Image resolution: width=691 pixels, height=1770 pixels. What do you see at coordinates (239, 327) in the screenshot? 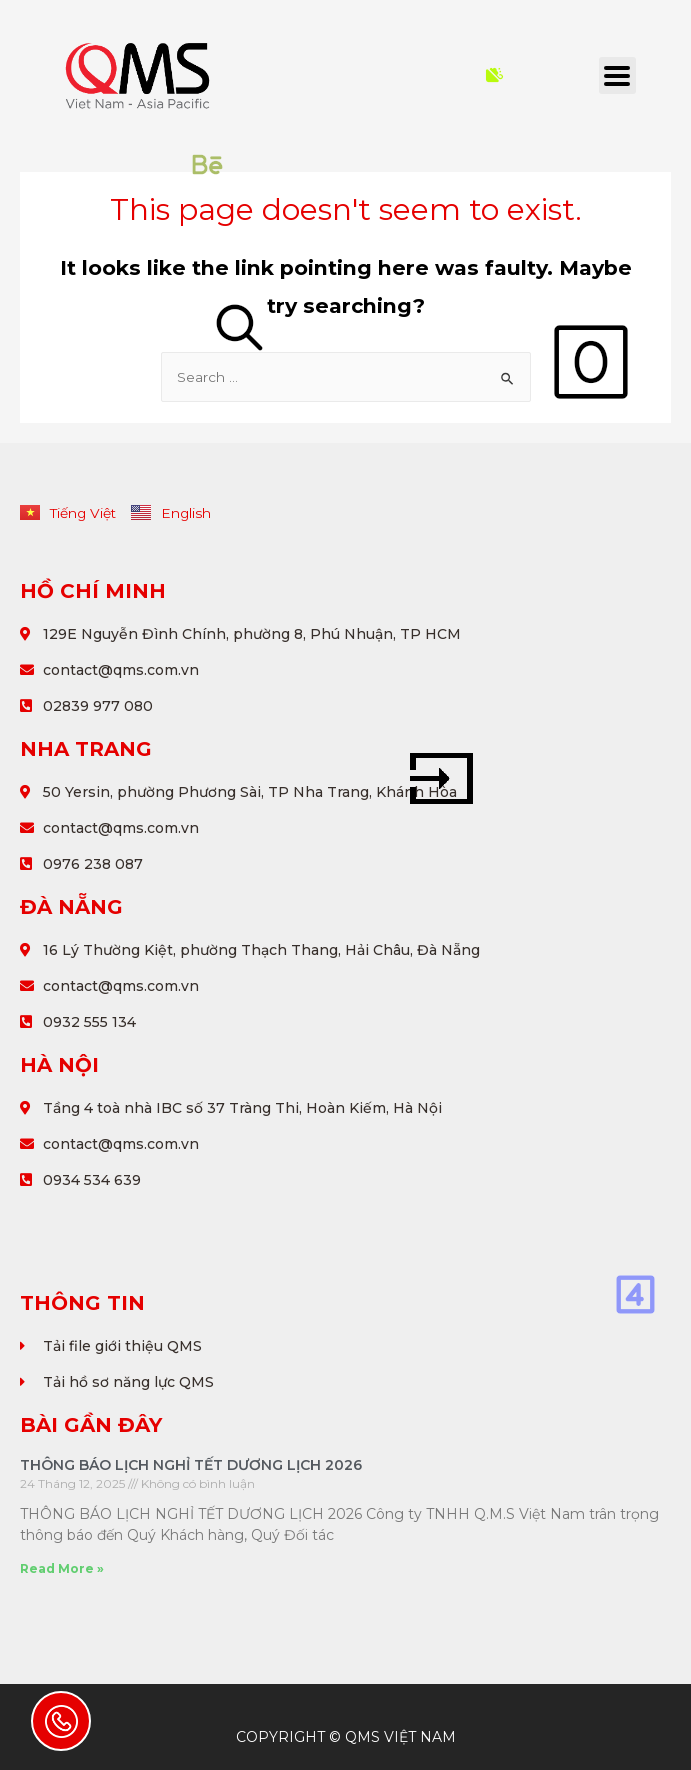
I see `search for content or items` at bounding box center [239, 327].